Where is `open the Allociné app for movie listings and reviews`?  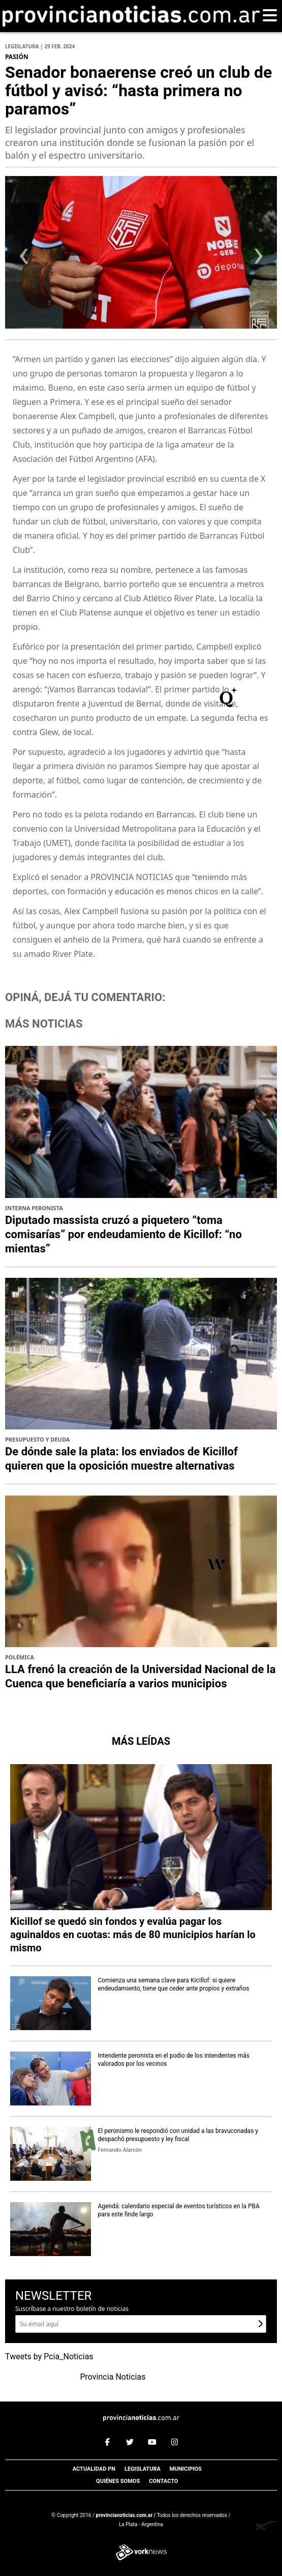 open the Allociné app for movie listings and reviews is located at coordinates (88, 2141).